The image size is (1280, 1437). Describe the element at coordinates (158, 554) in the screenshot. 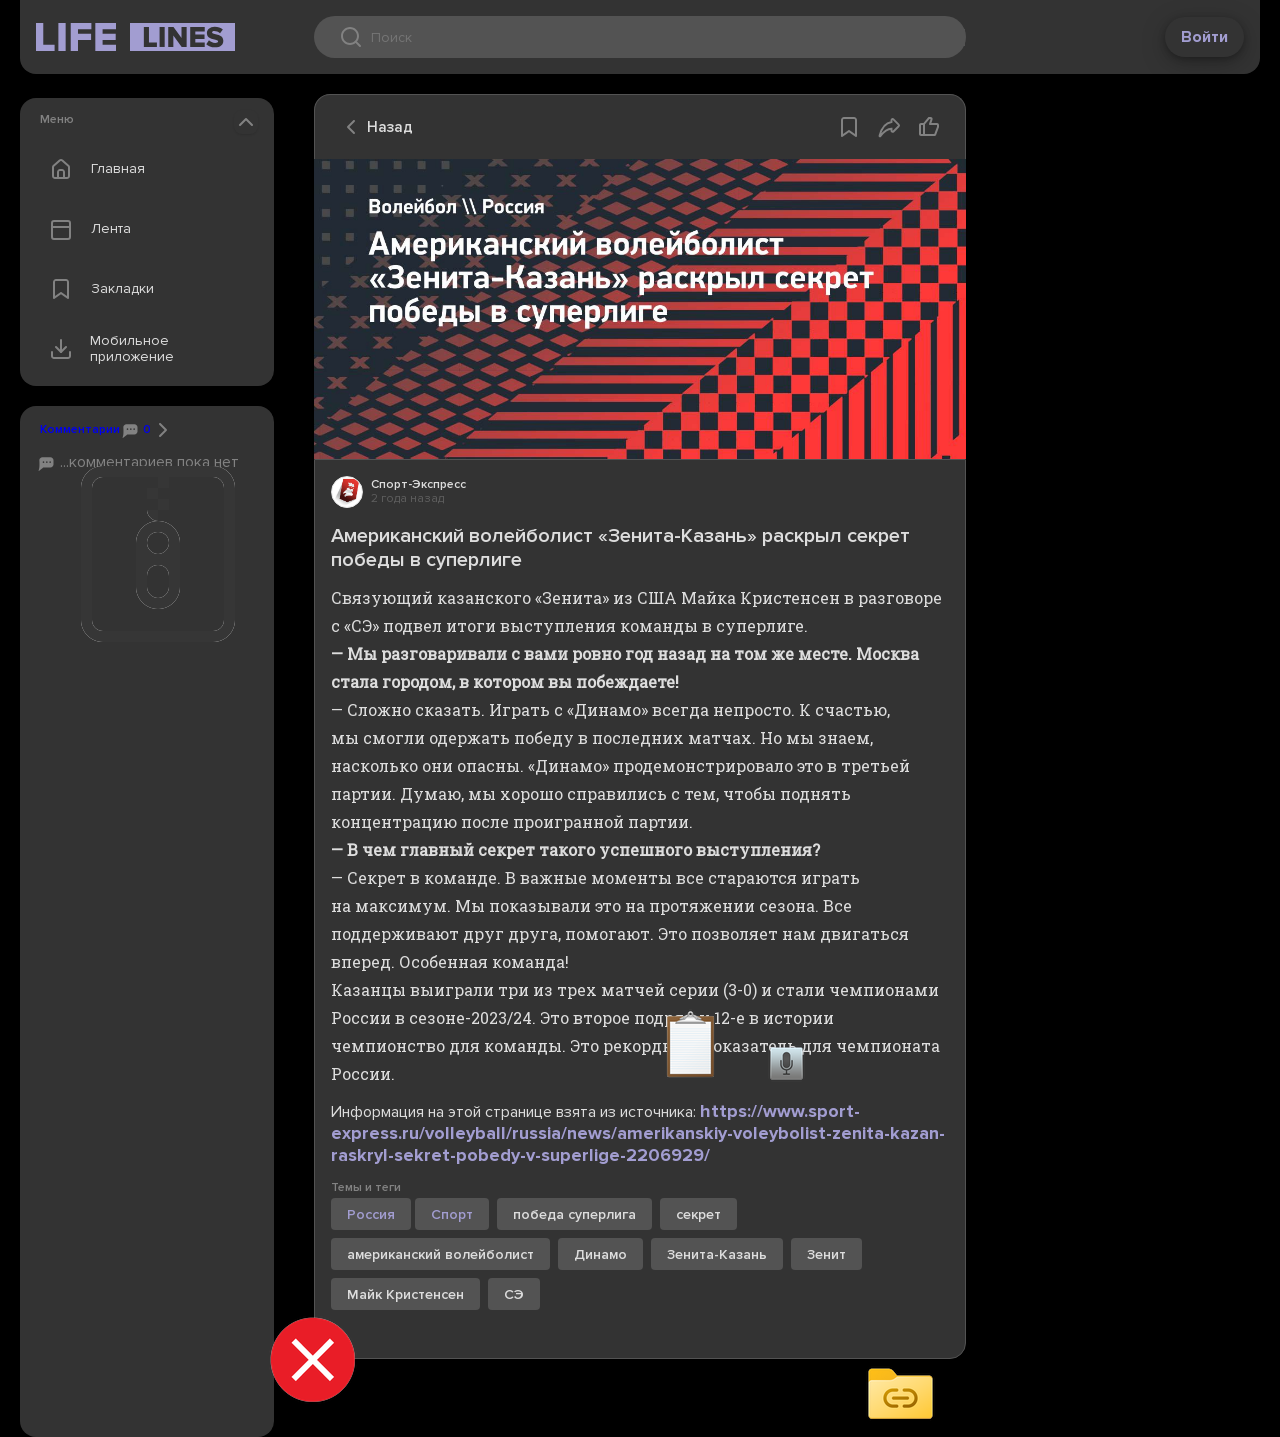

I see `open archive or compressed file manager` at that location.